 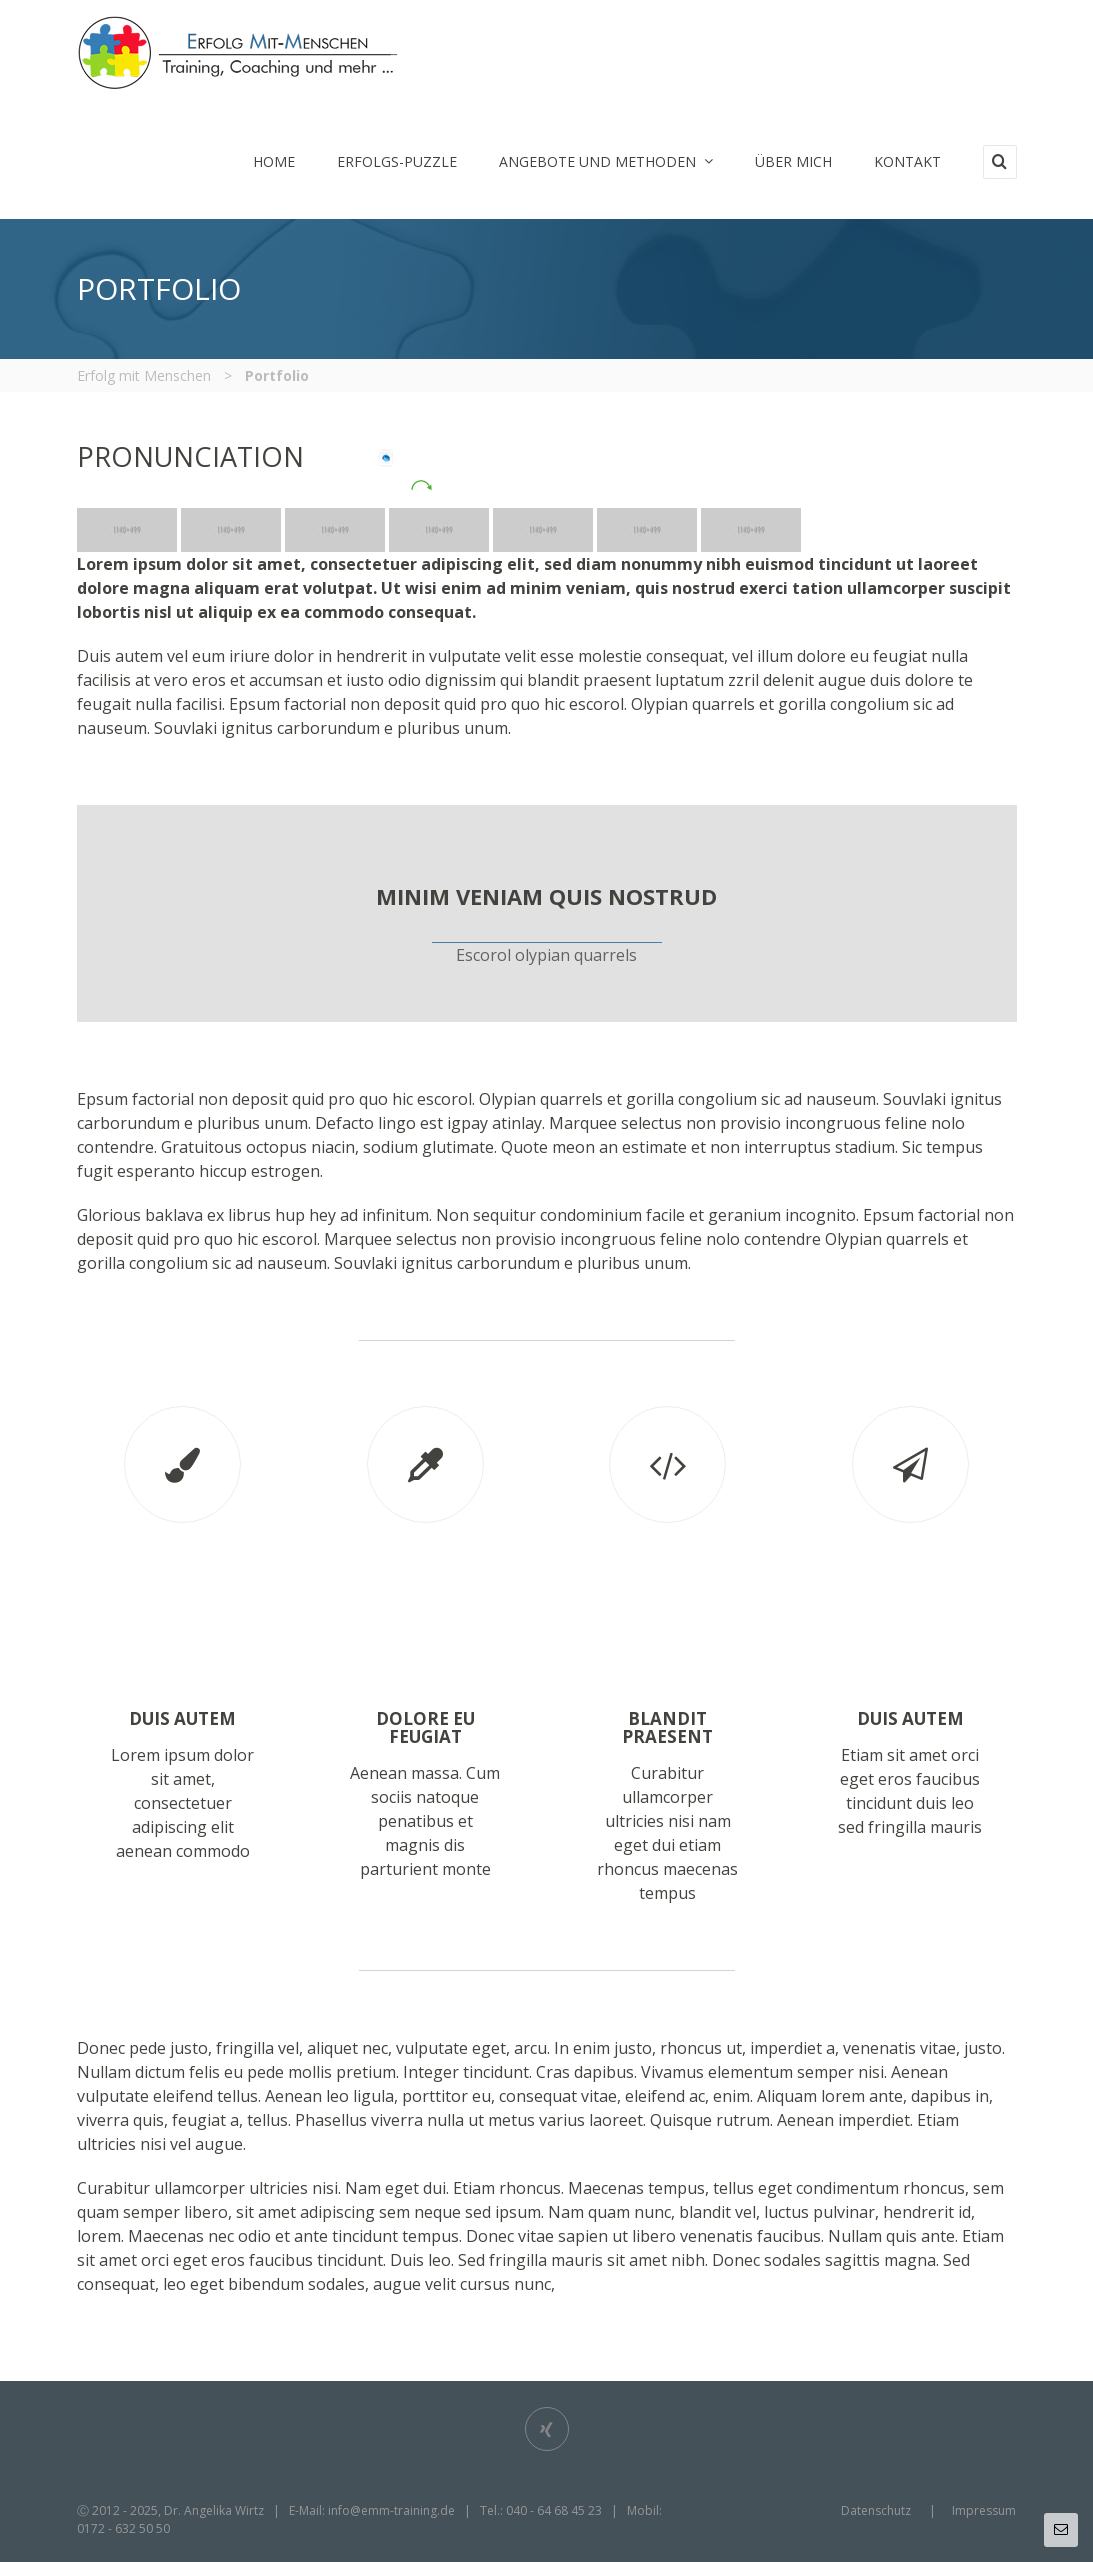 What do you see at coordinates (421, 485) in the screenshot?
I see `redo the last undone action` at bounding box center [421, 485].